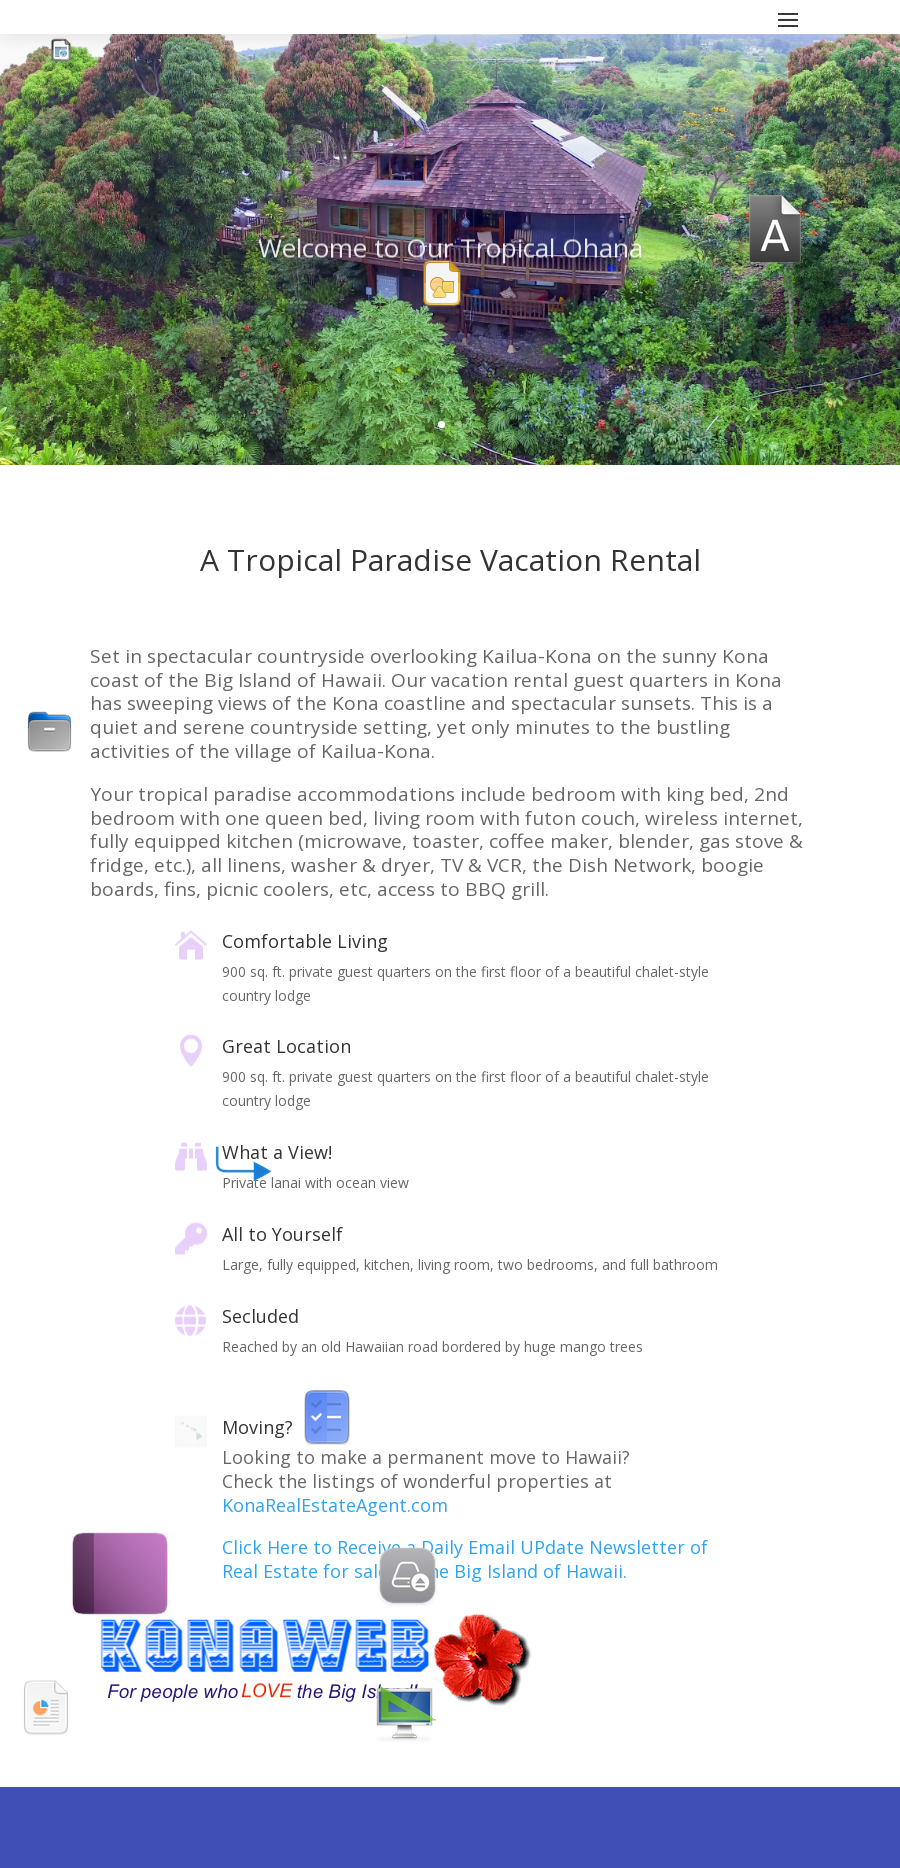 Image resolution: width=900 pixels, height=1868 pixels. What do you see at coordinates (61, 50) in the screenshot?
I see `open a web template document file` at bounding box center [61, 50].